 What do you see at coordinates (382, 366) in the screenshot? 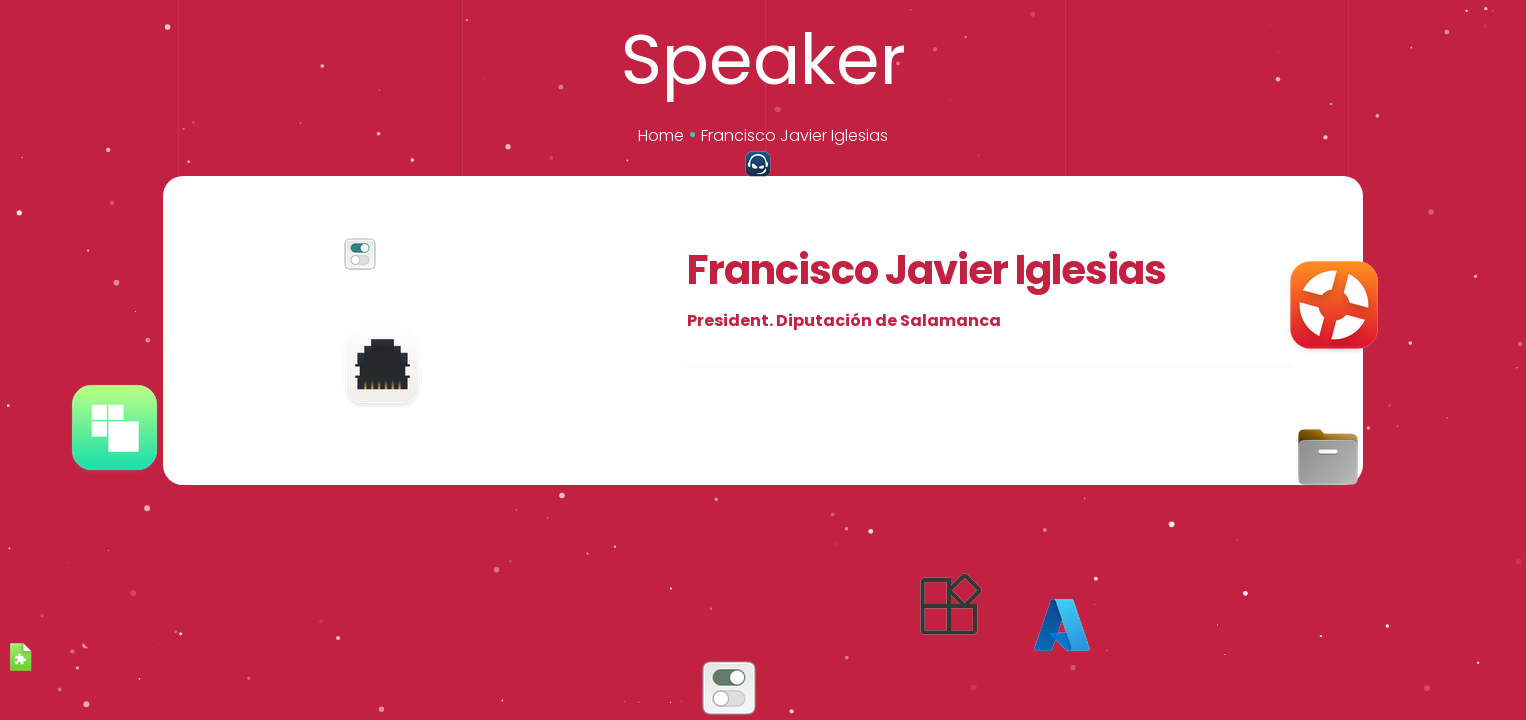
I see `configure DSL network connection settings` at bounding box center [382, 366].